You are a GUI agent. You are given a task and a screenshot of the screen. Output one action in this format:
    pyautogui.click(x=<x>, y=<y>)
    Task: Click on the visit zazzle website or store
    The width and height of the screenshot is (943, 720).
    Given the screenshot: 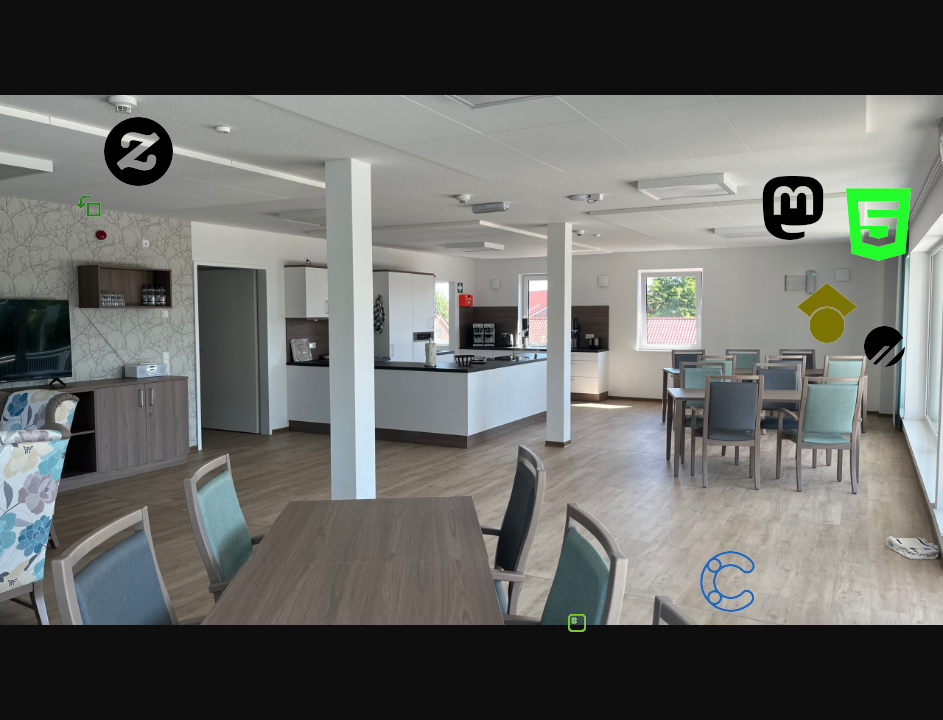 What is the action you would take?
    pyautogui.click(x=138, y=151)
    